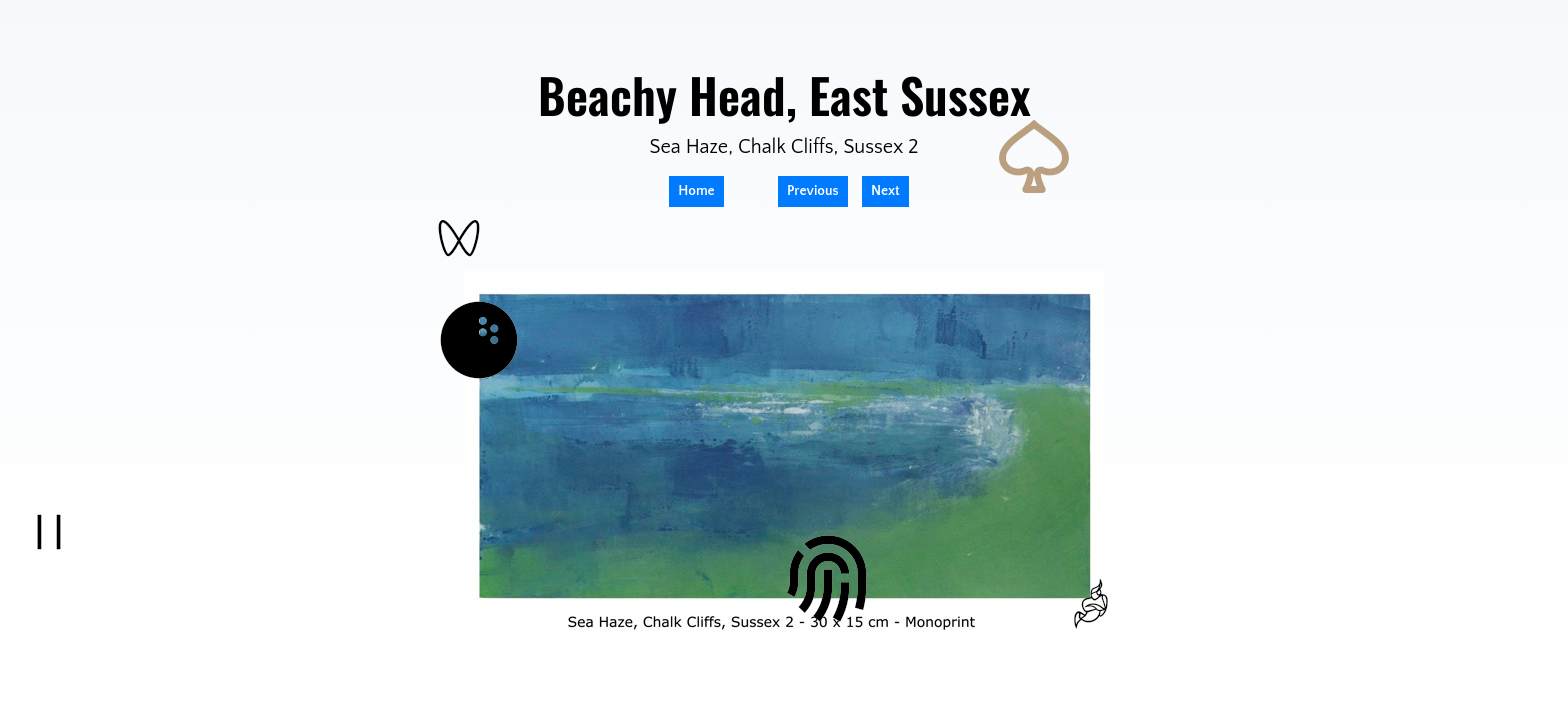 Image resolution: width=1568 pixels, height=720 pixels. What do you see at coordinates (49, 532) in the screenshot?
I see `pause media playback` at bounding box center [49, 532].